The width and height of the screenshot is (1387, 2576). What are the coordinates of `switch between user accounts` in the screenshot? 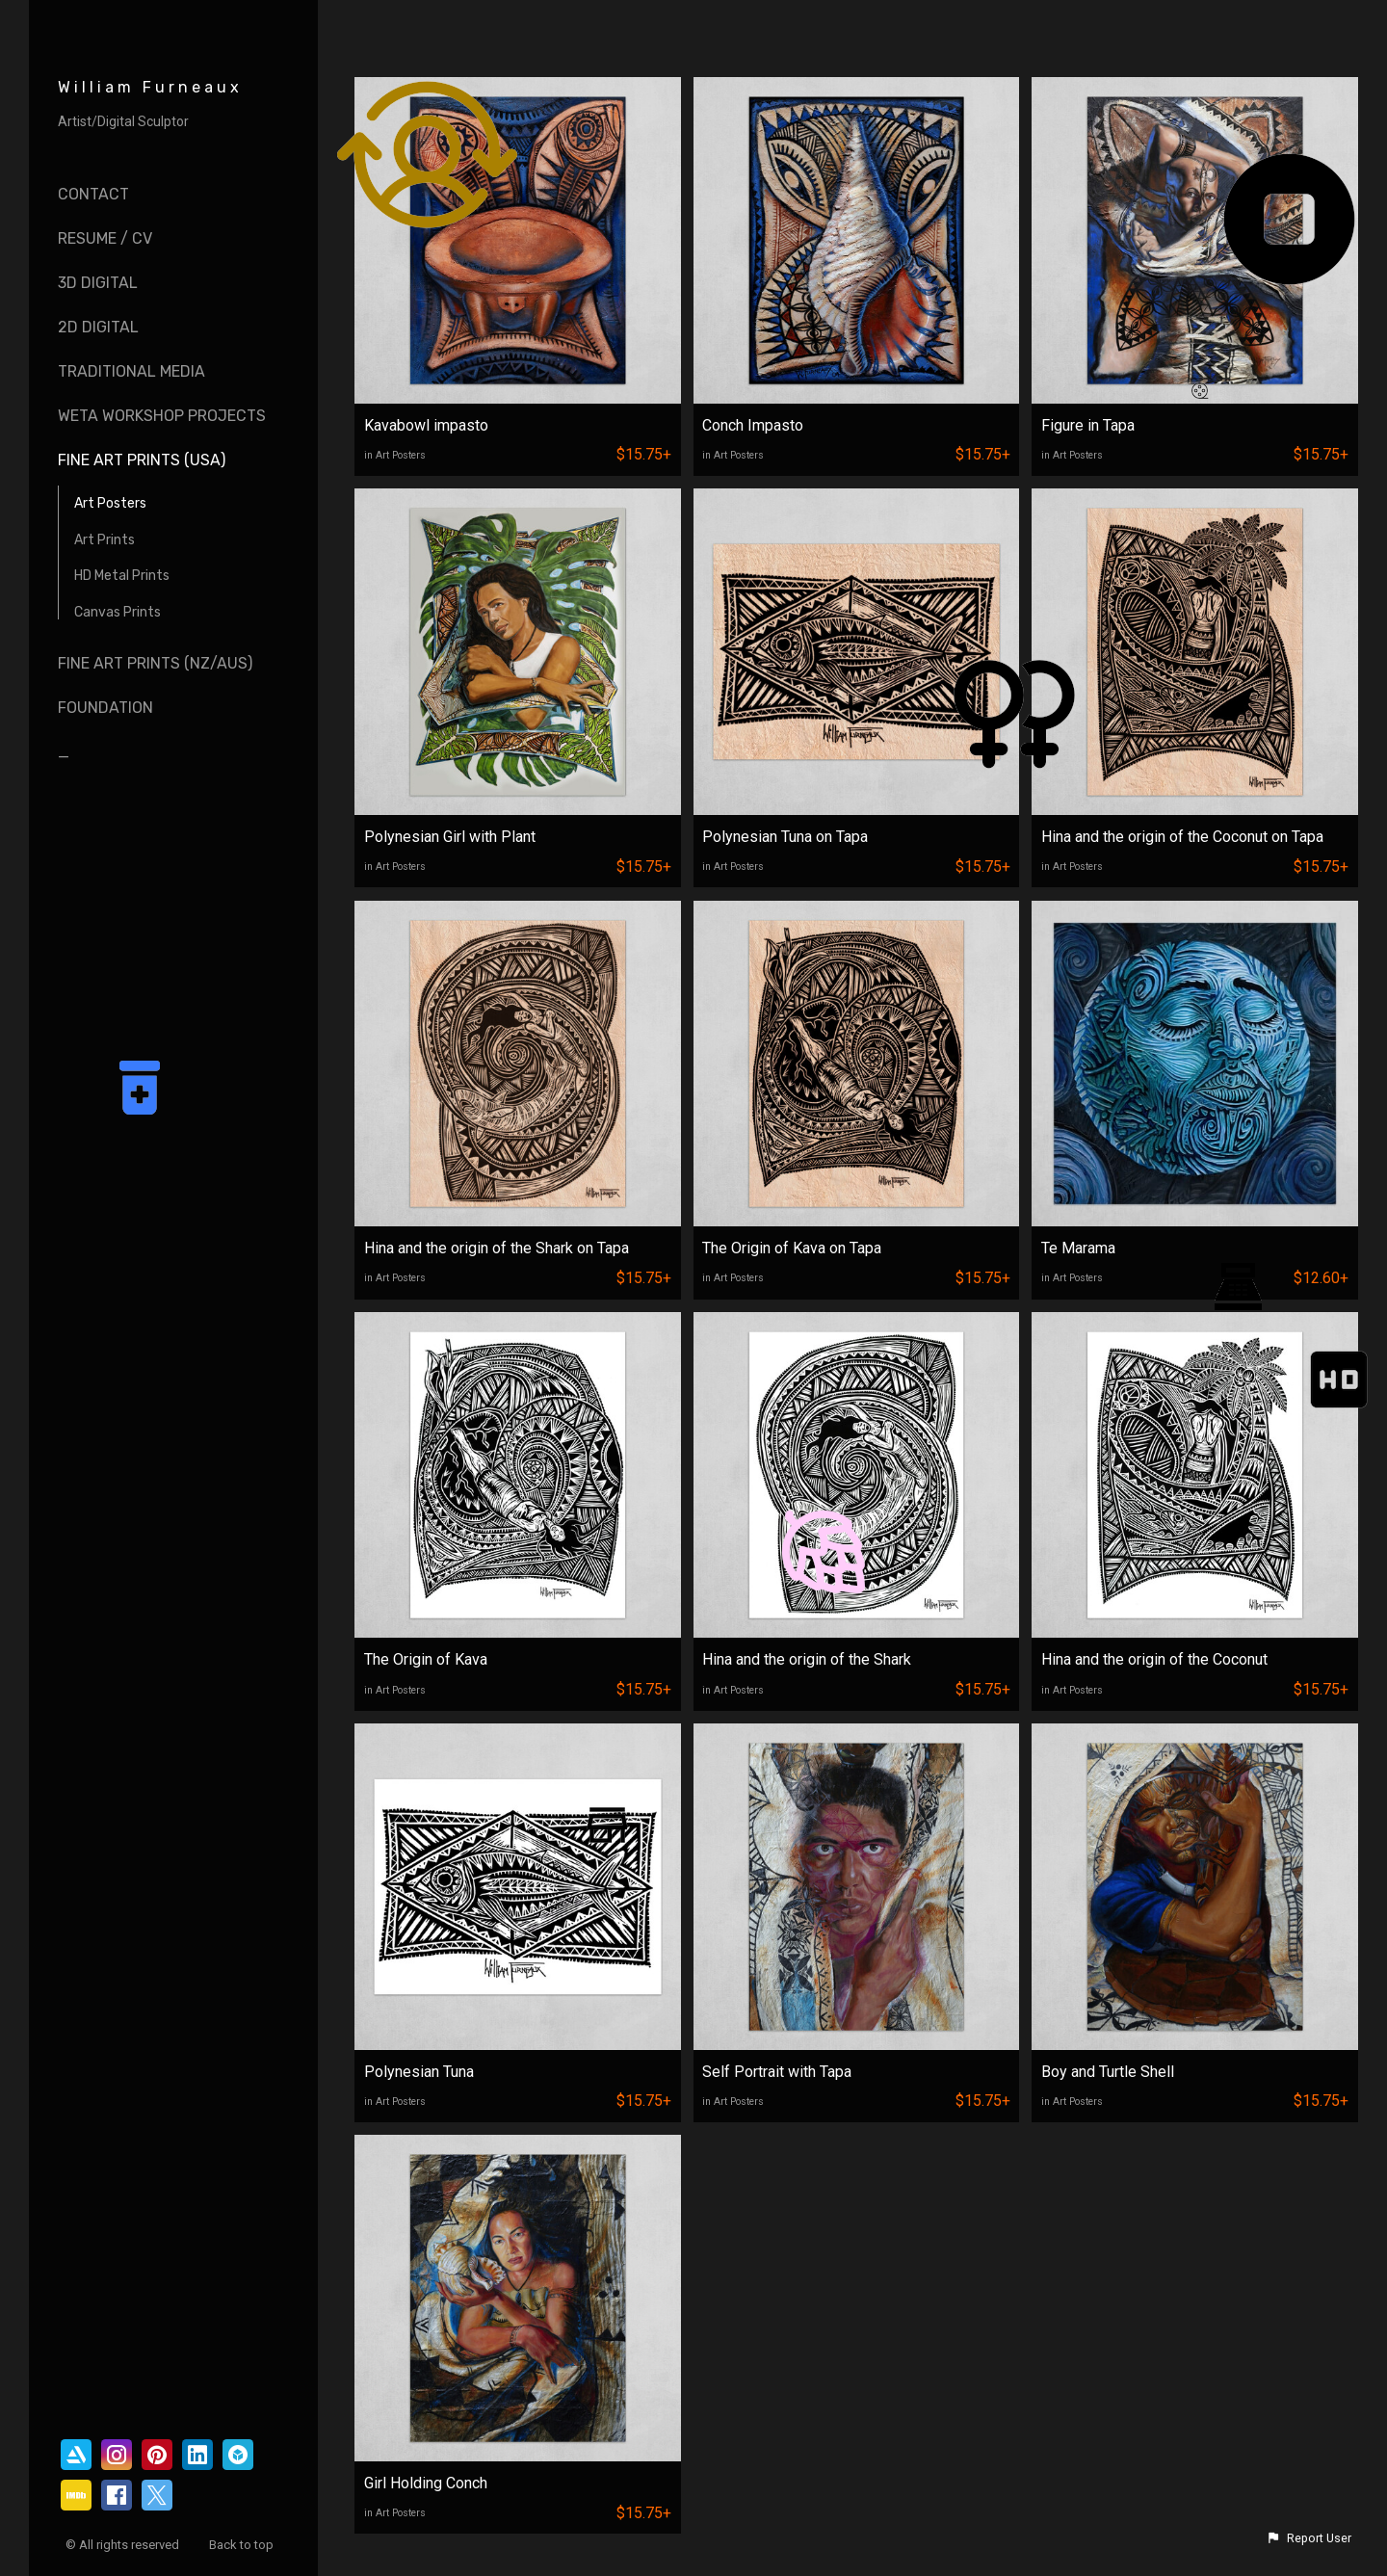 It's located at (427, 154).